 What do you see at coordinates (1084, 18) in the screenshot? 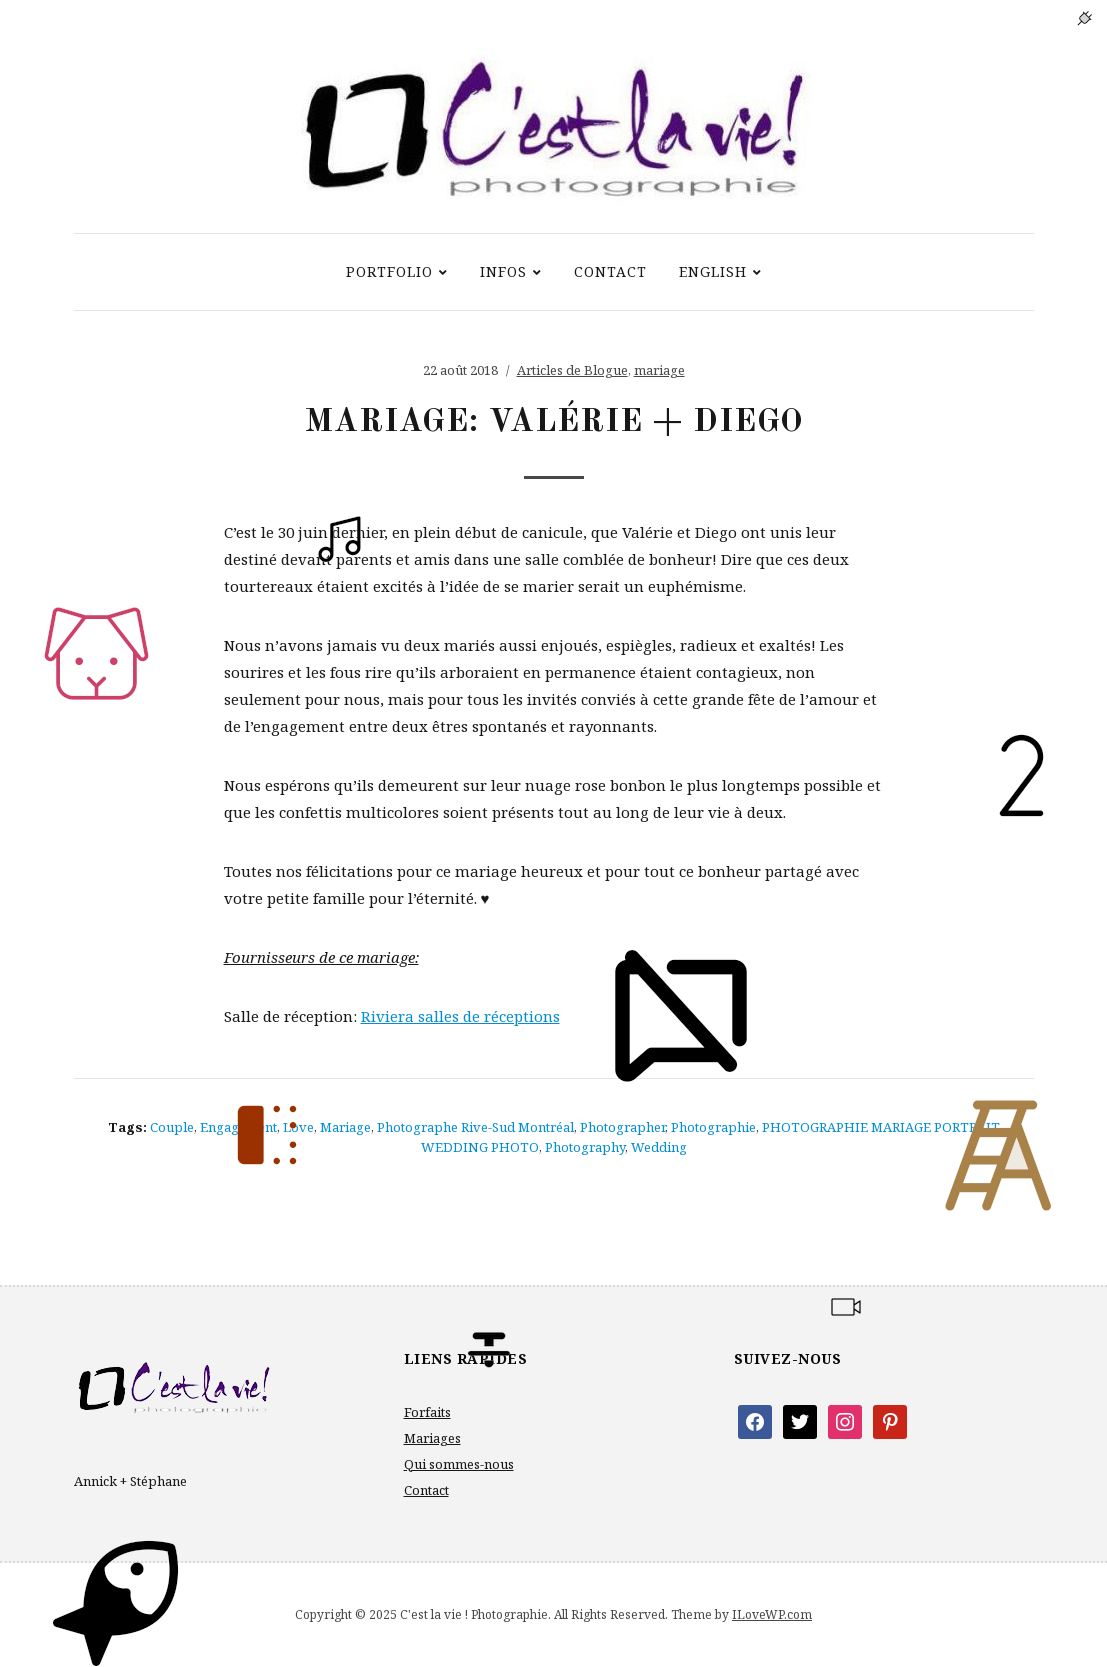
I see `connect to a power source` at bounding box center [1084, 18].